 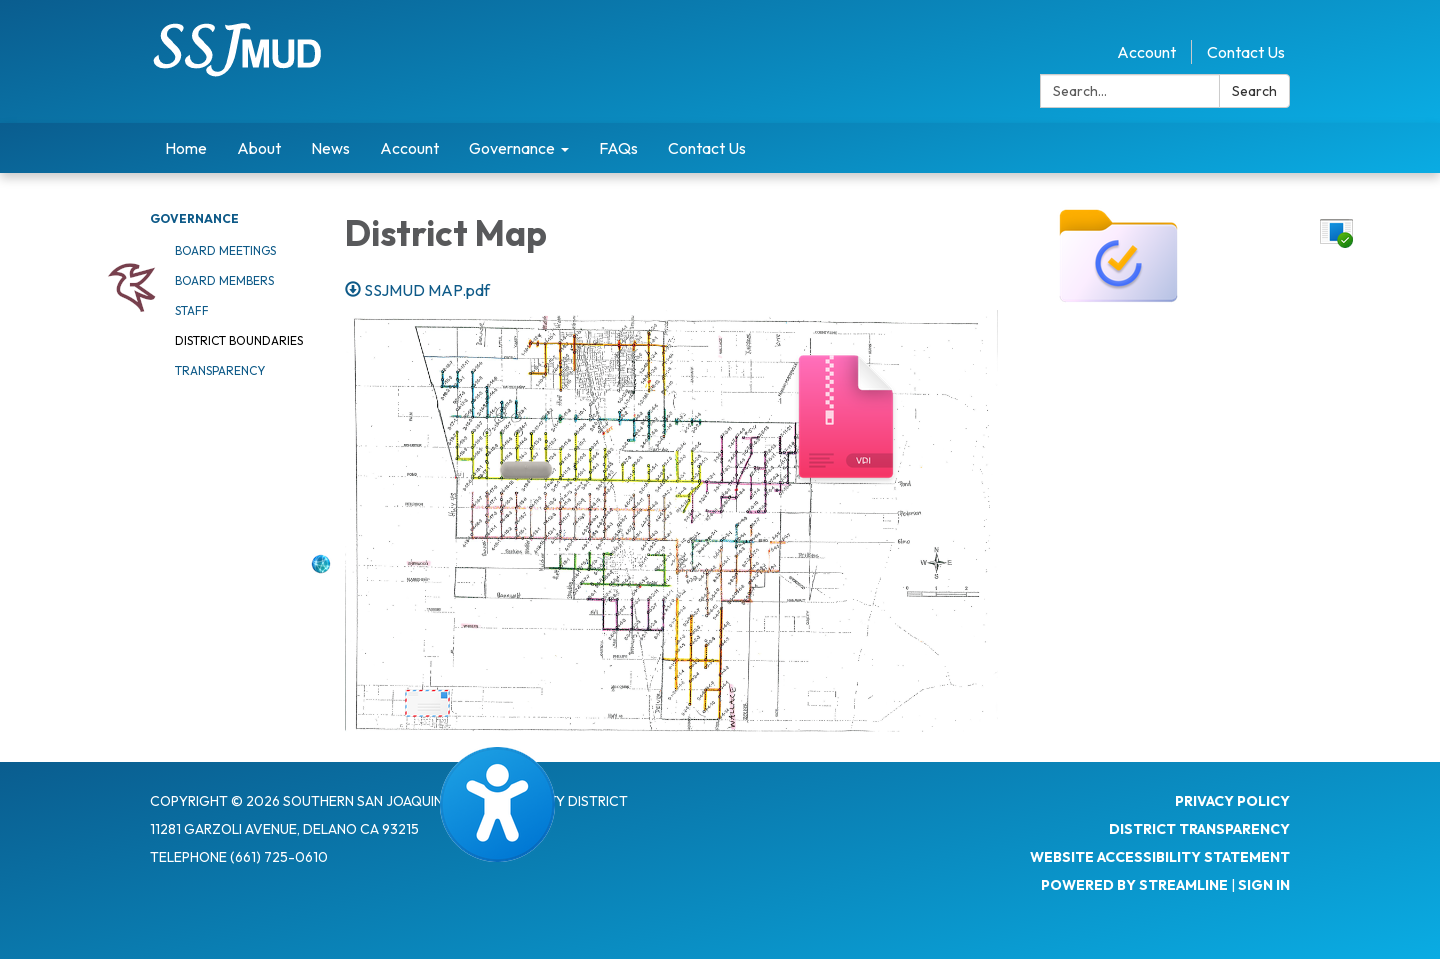 What do you see at coordinates (133, 286) in the screenshot?
I see `open kate text editor` at bounding box center [133, 286].